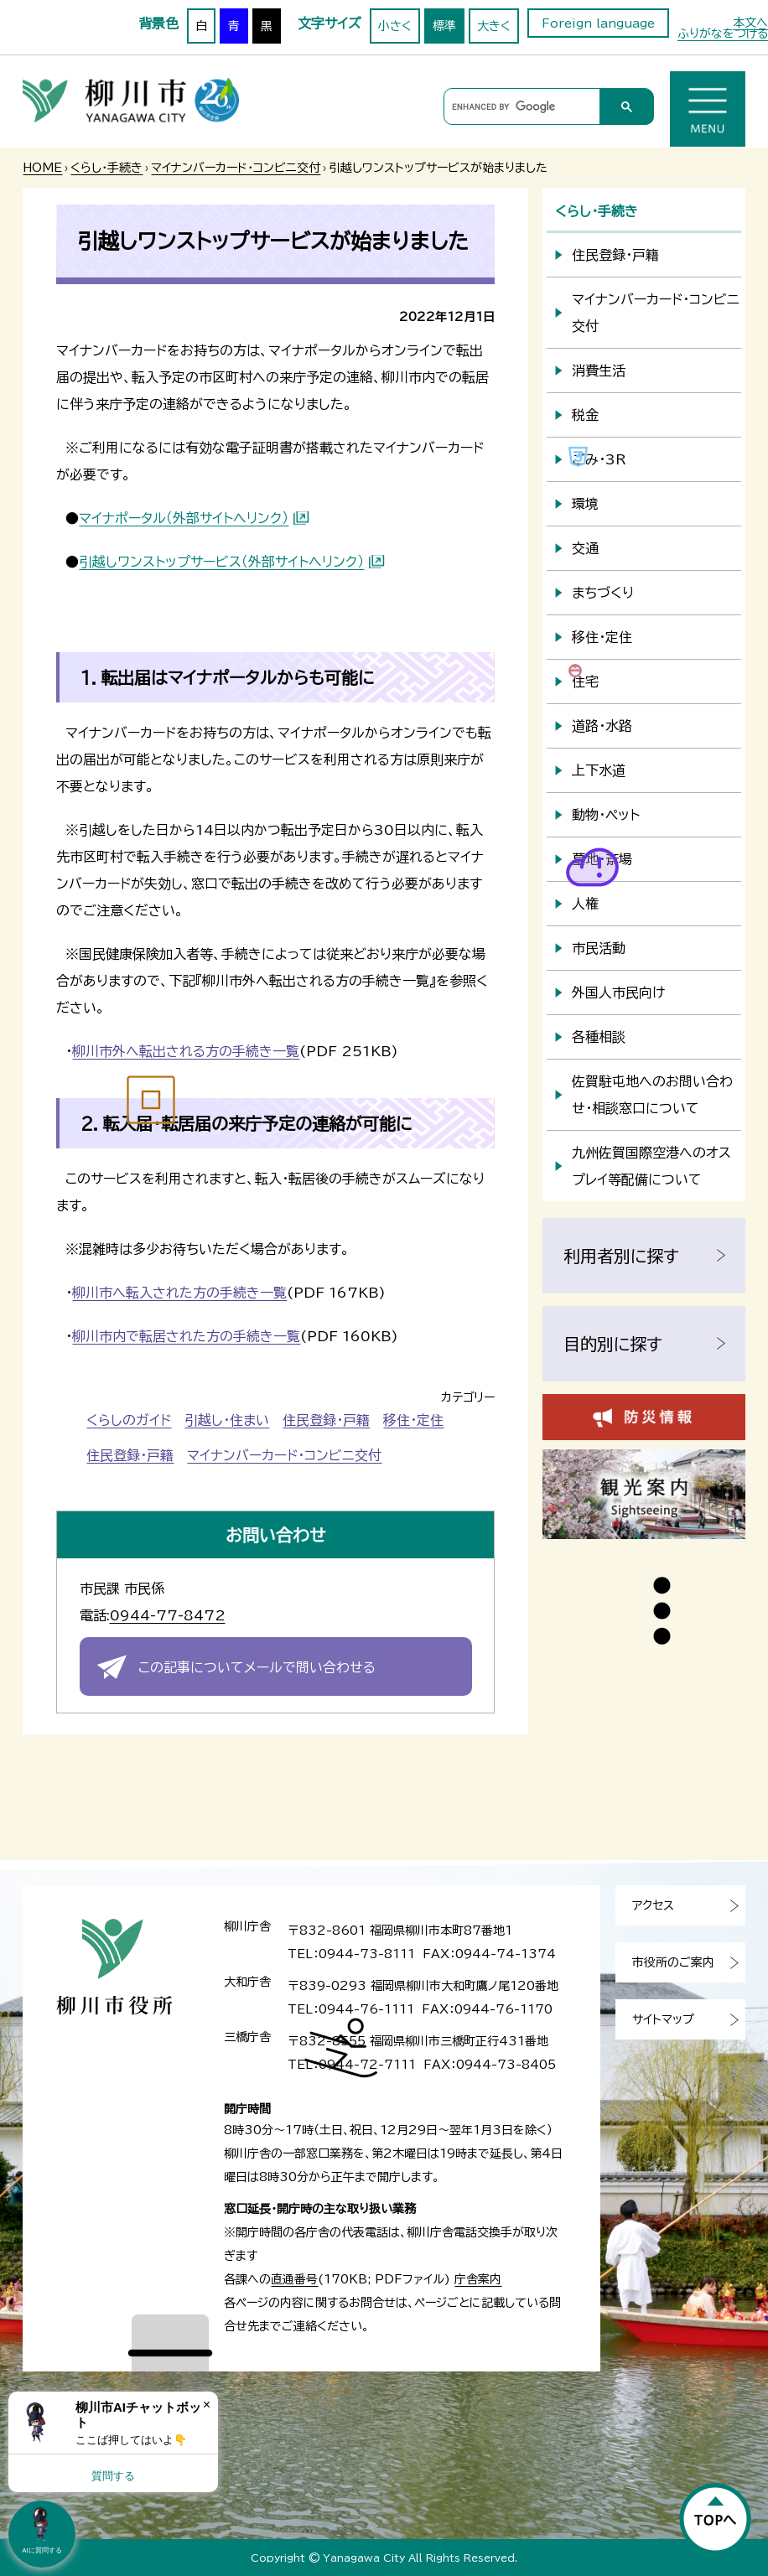 Image resolution: width=768 pixels, height=2576 pixels. What do you see at coordinates (578, 456) in the screenshot?
I see `indicates CSS3 styling or stylesheet functionality` at bounding box center [578, 456].